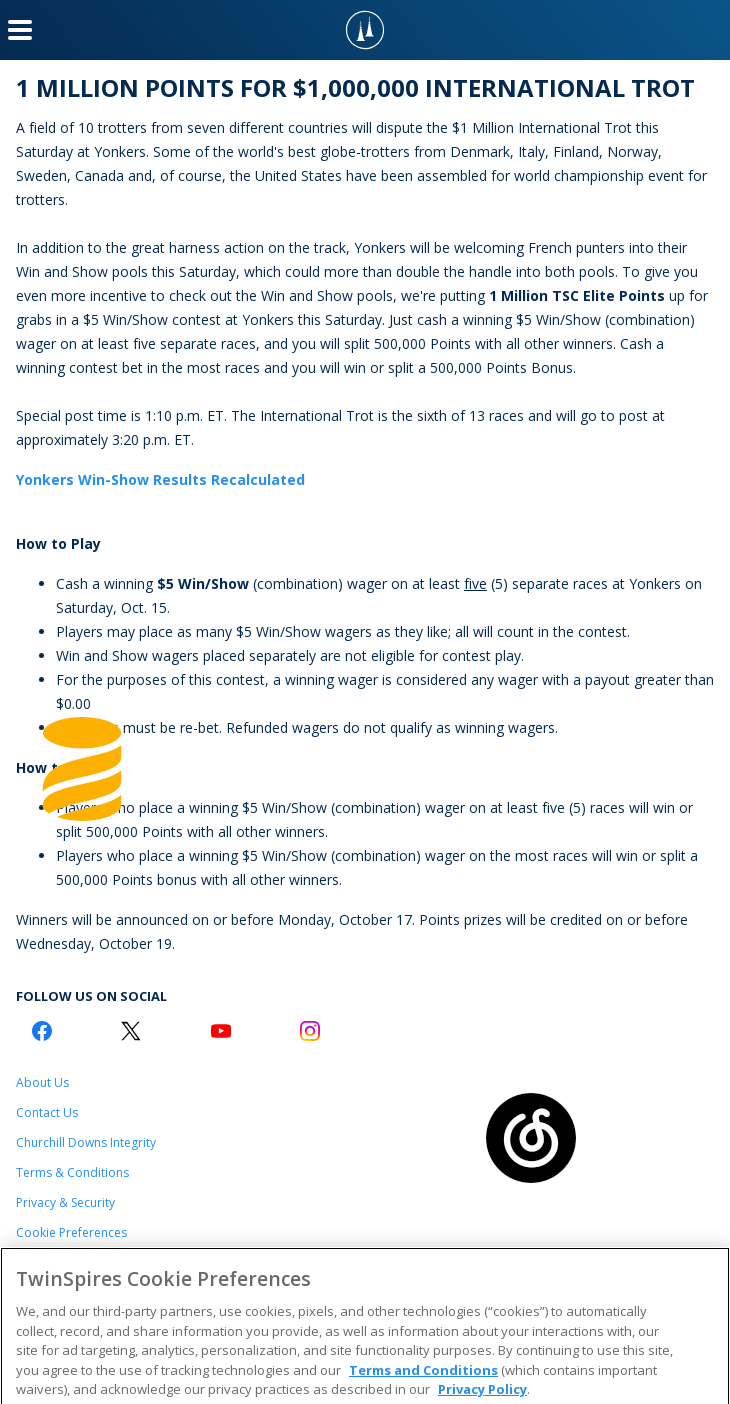 The height and width of the screenshot is (1404, 730). What do you see at coordinates (82, 769) in the screenshot?
I see `Liquibase database version control logo` at bounding box center [82, 769].